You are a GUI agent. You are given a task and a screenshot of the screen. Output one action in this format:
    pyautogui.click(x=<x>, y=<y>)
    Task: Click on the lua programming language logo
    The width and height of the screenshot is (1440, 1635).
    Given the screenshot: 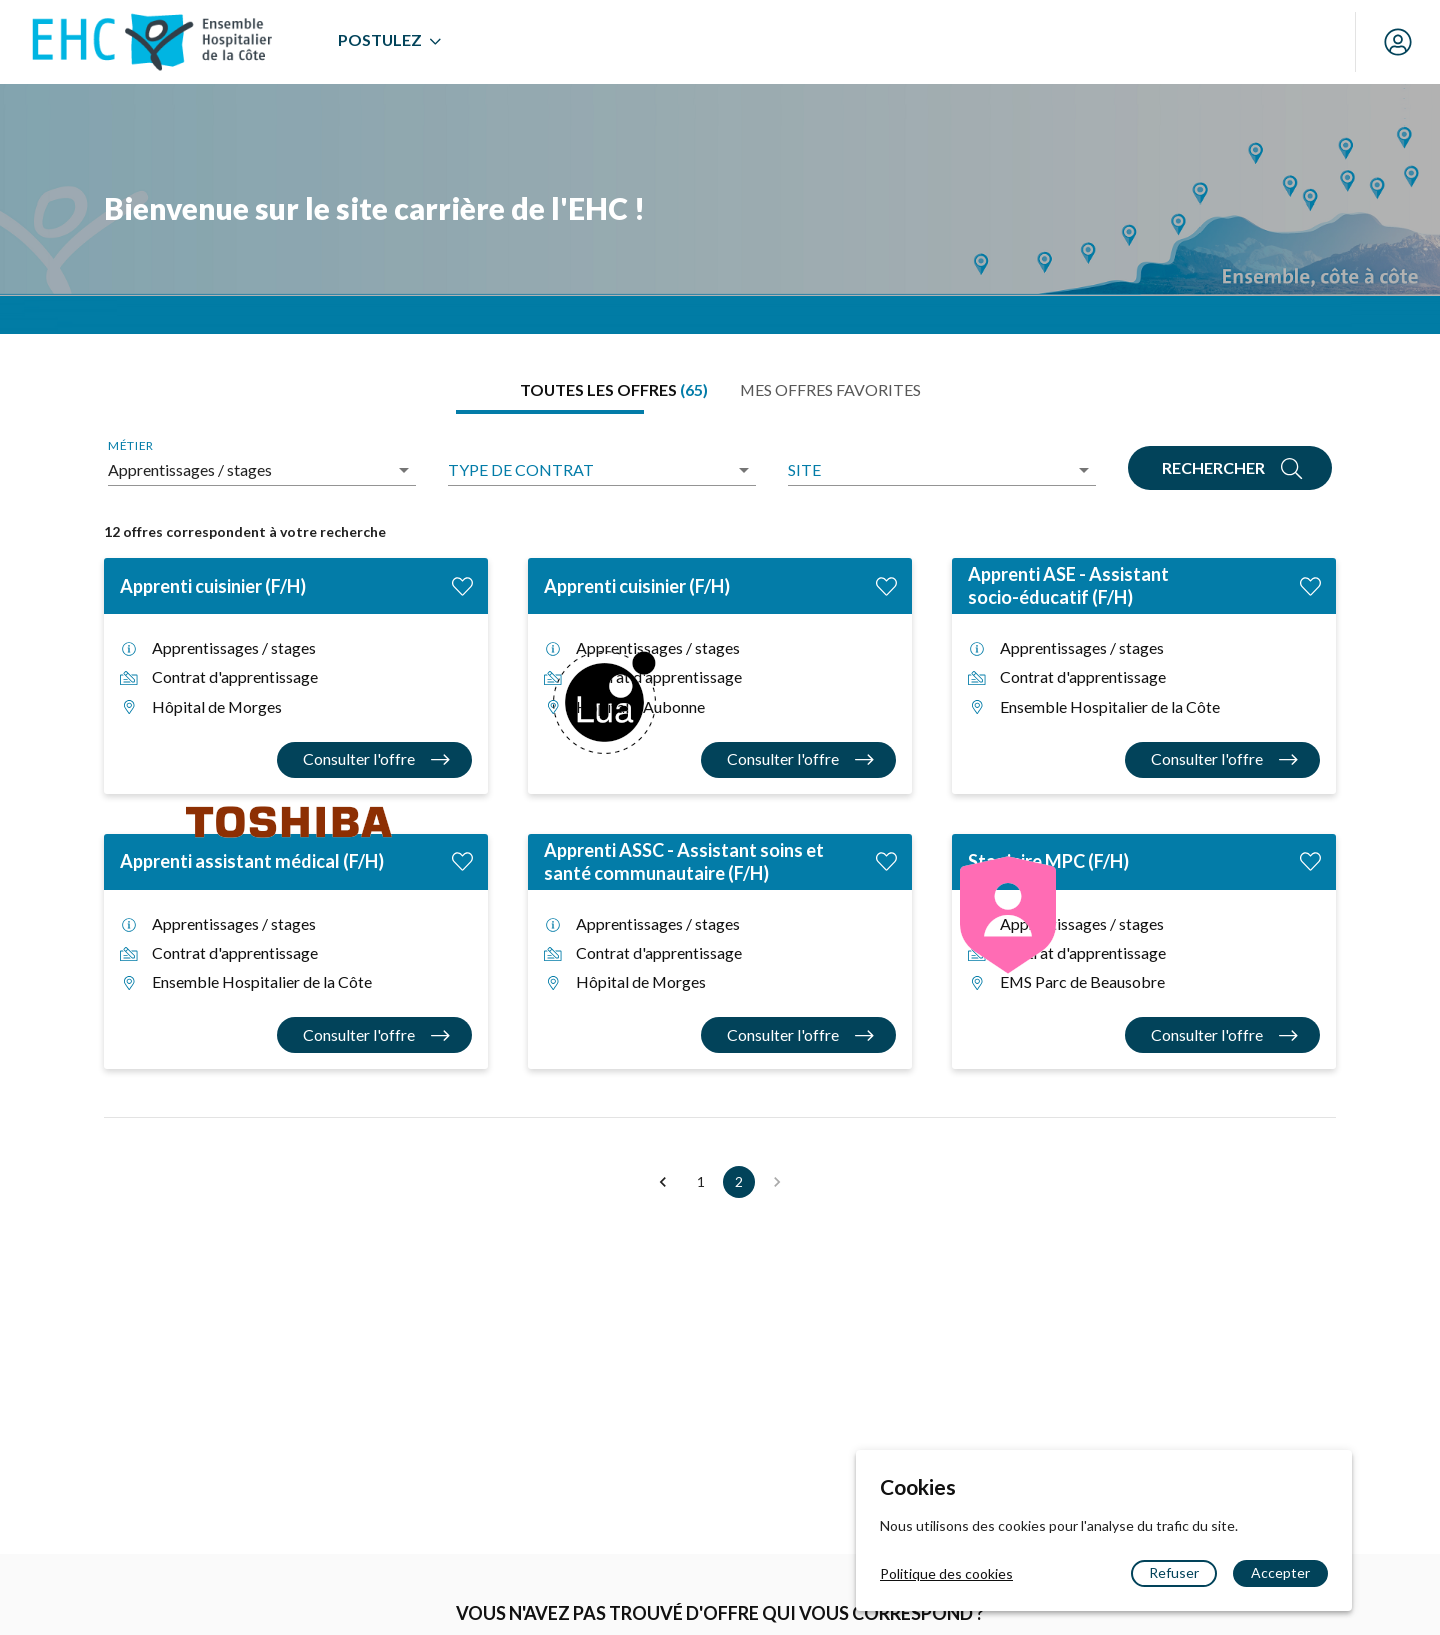 What is the action you would take?
    pyautogui.click(x=604, y=702)
    